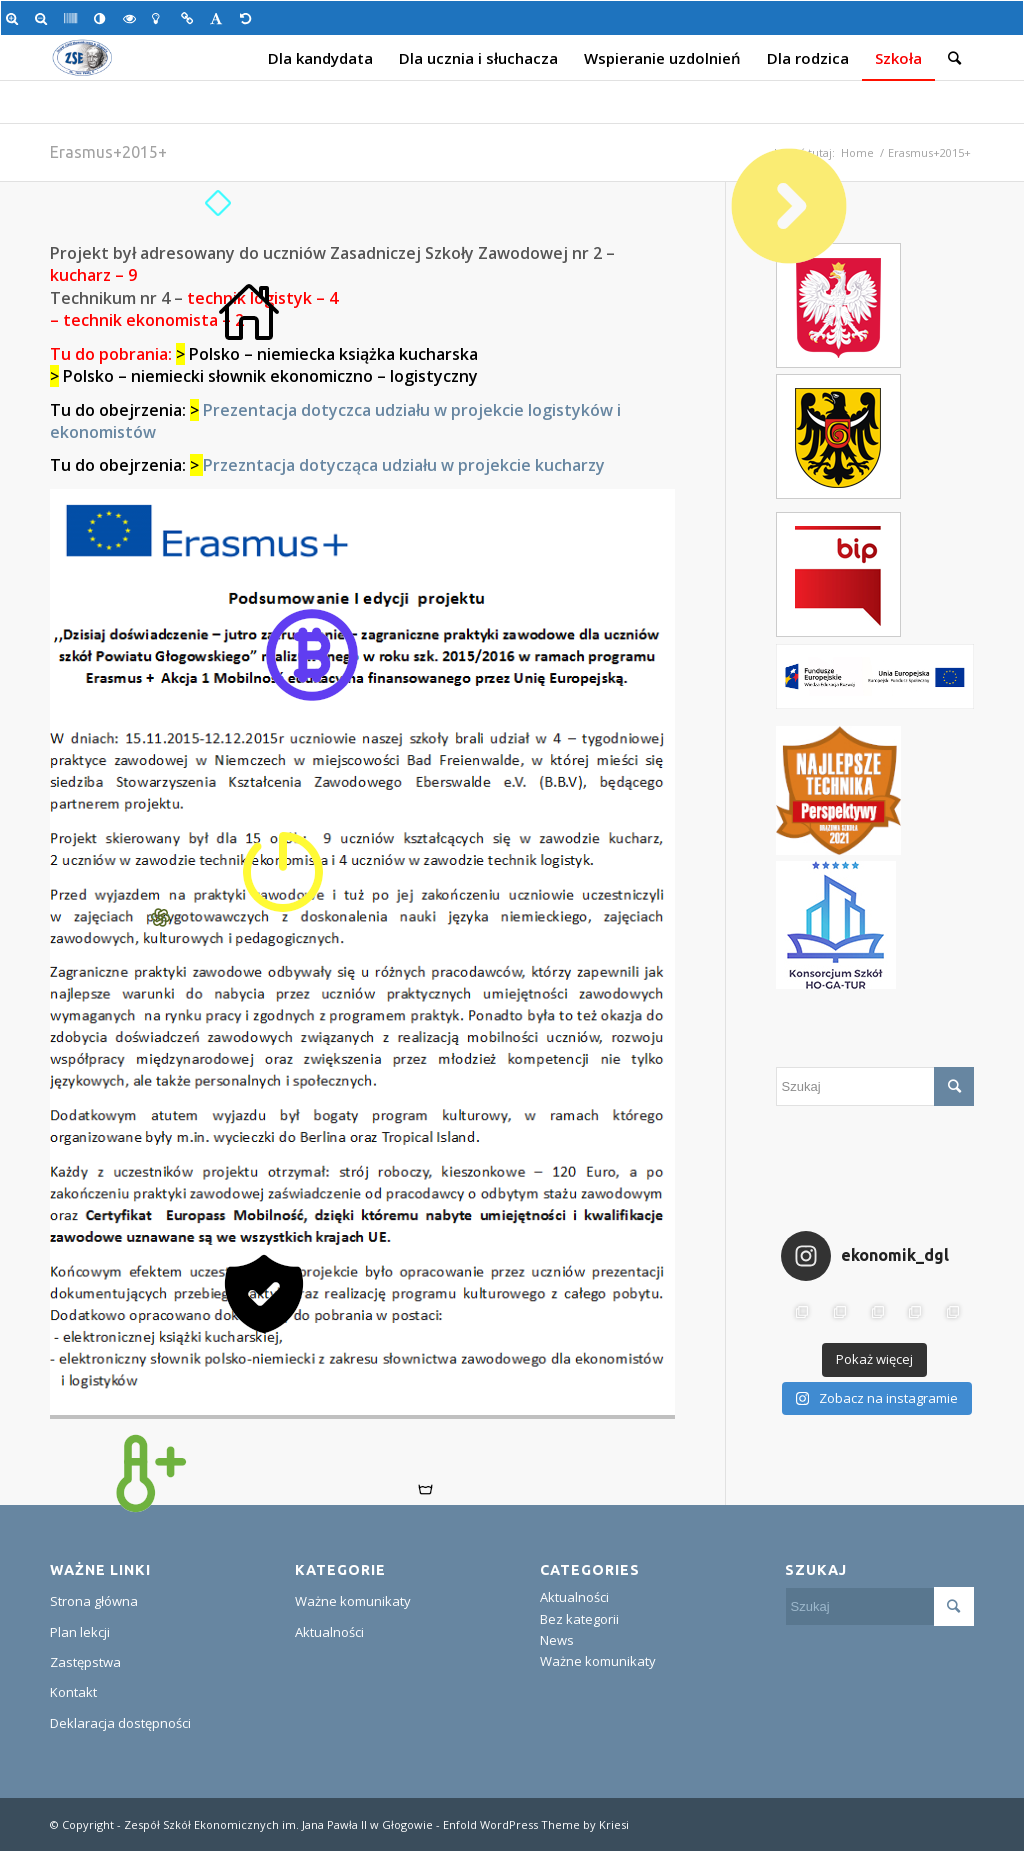 This screenshot has height=1851, width=1024. Describe the element at coordinates (283, 872) in the screenshot. I see `link to gravatar profile settings` at that location.